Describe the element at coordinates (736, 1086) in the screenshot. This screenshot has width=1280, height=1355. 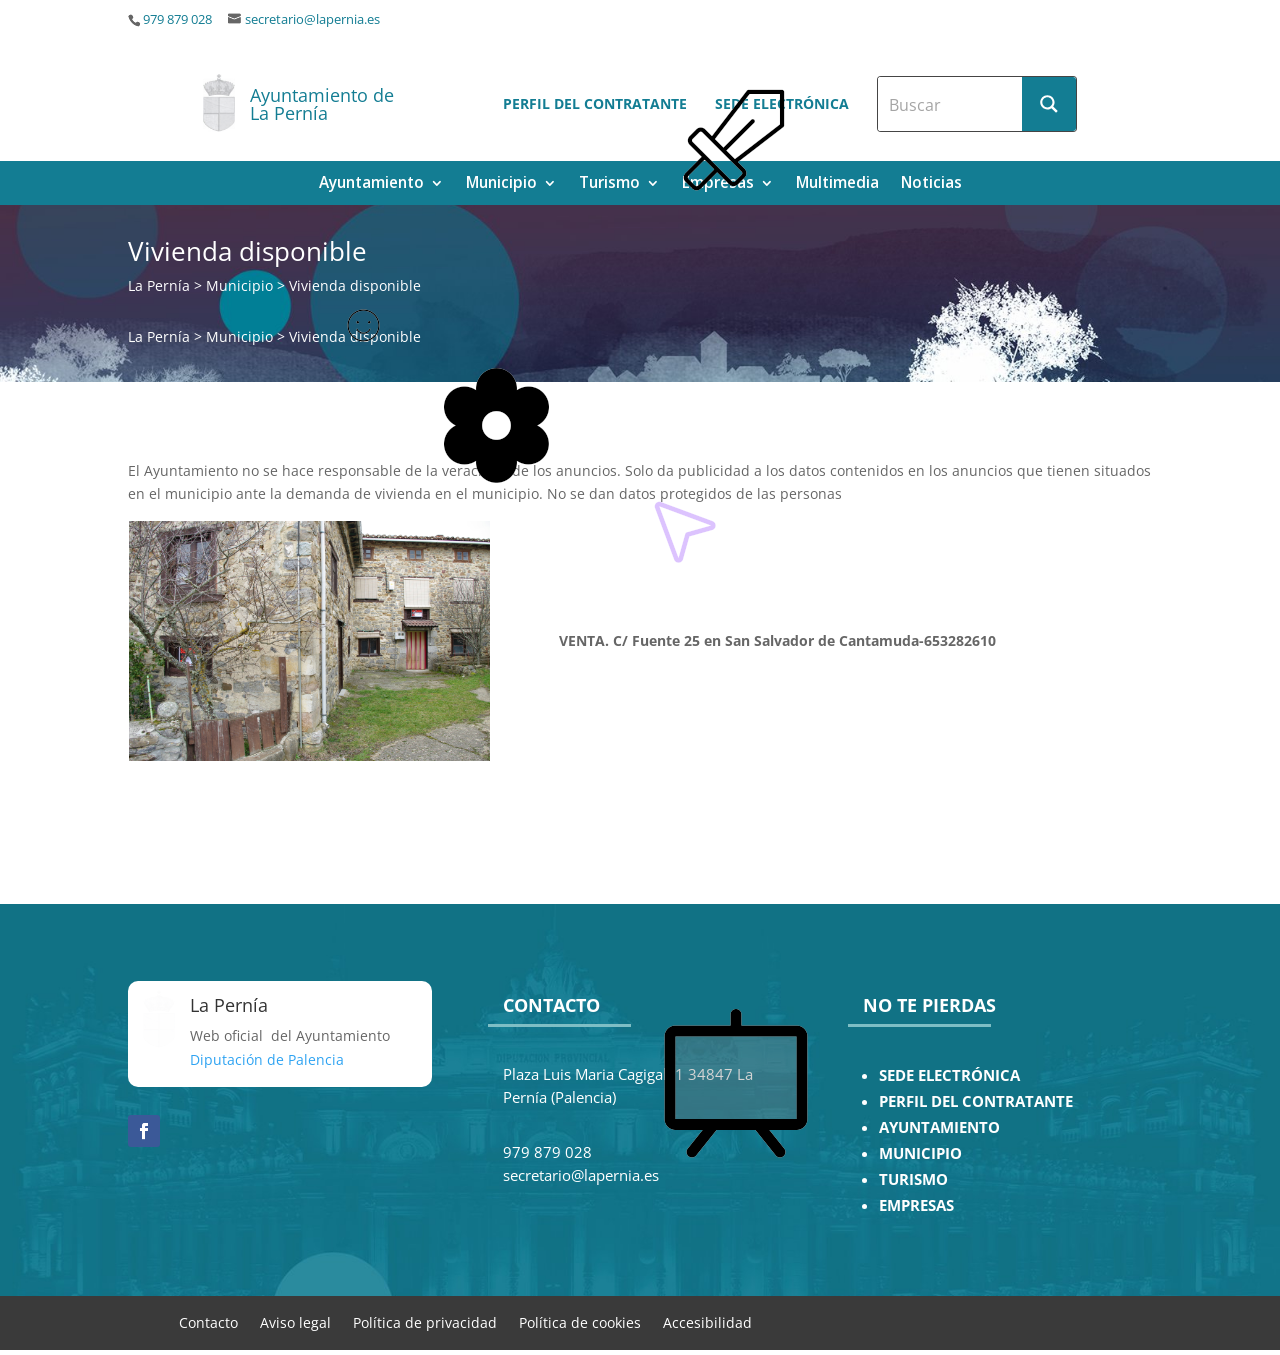
I see `start or view a presentation` at that location.